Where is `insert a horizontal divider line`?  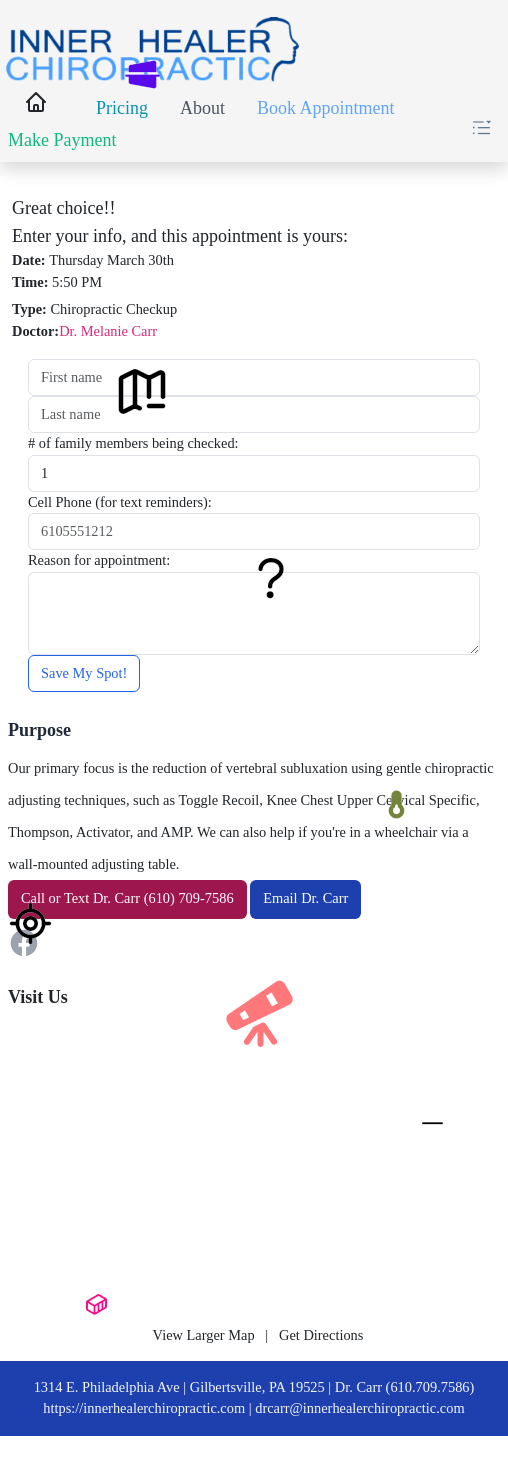
insert a horizontal divider line is located at coordinates (432, 1123).